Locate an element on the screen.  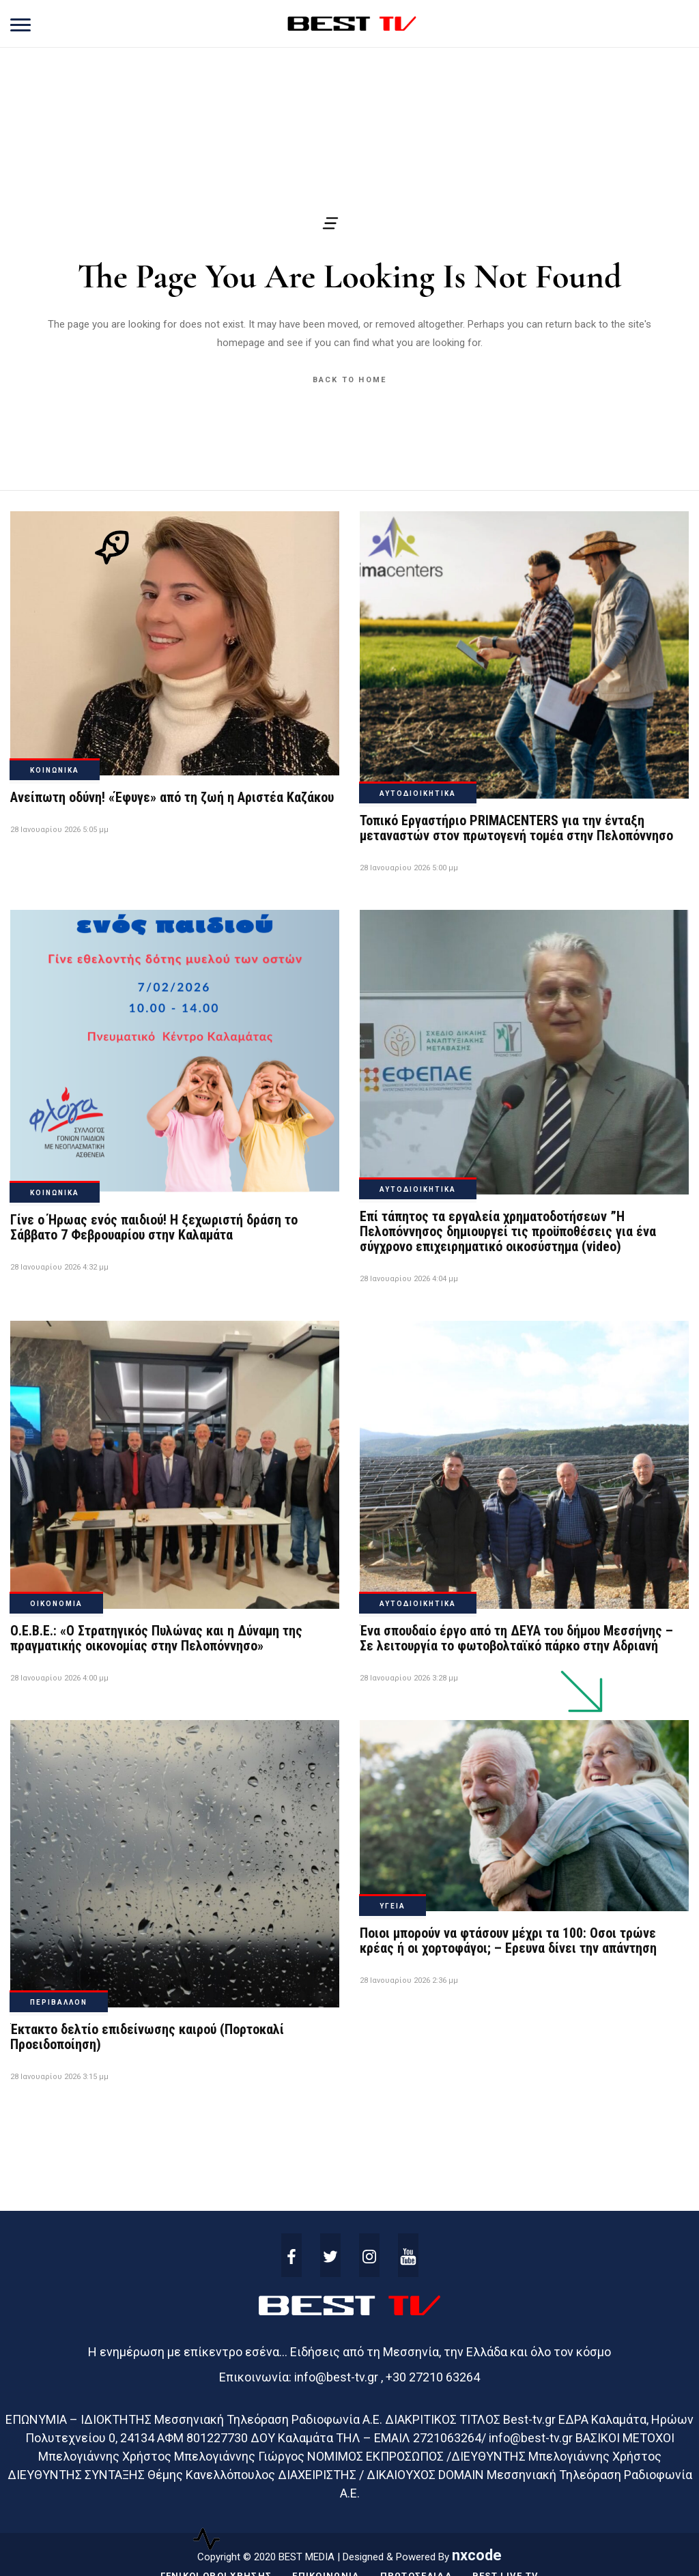
browse seafood or fish-related content is located at coordinates (113, 546).